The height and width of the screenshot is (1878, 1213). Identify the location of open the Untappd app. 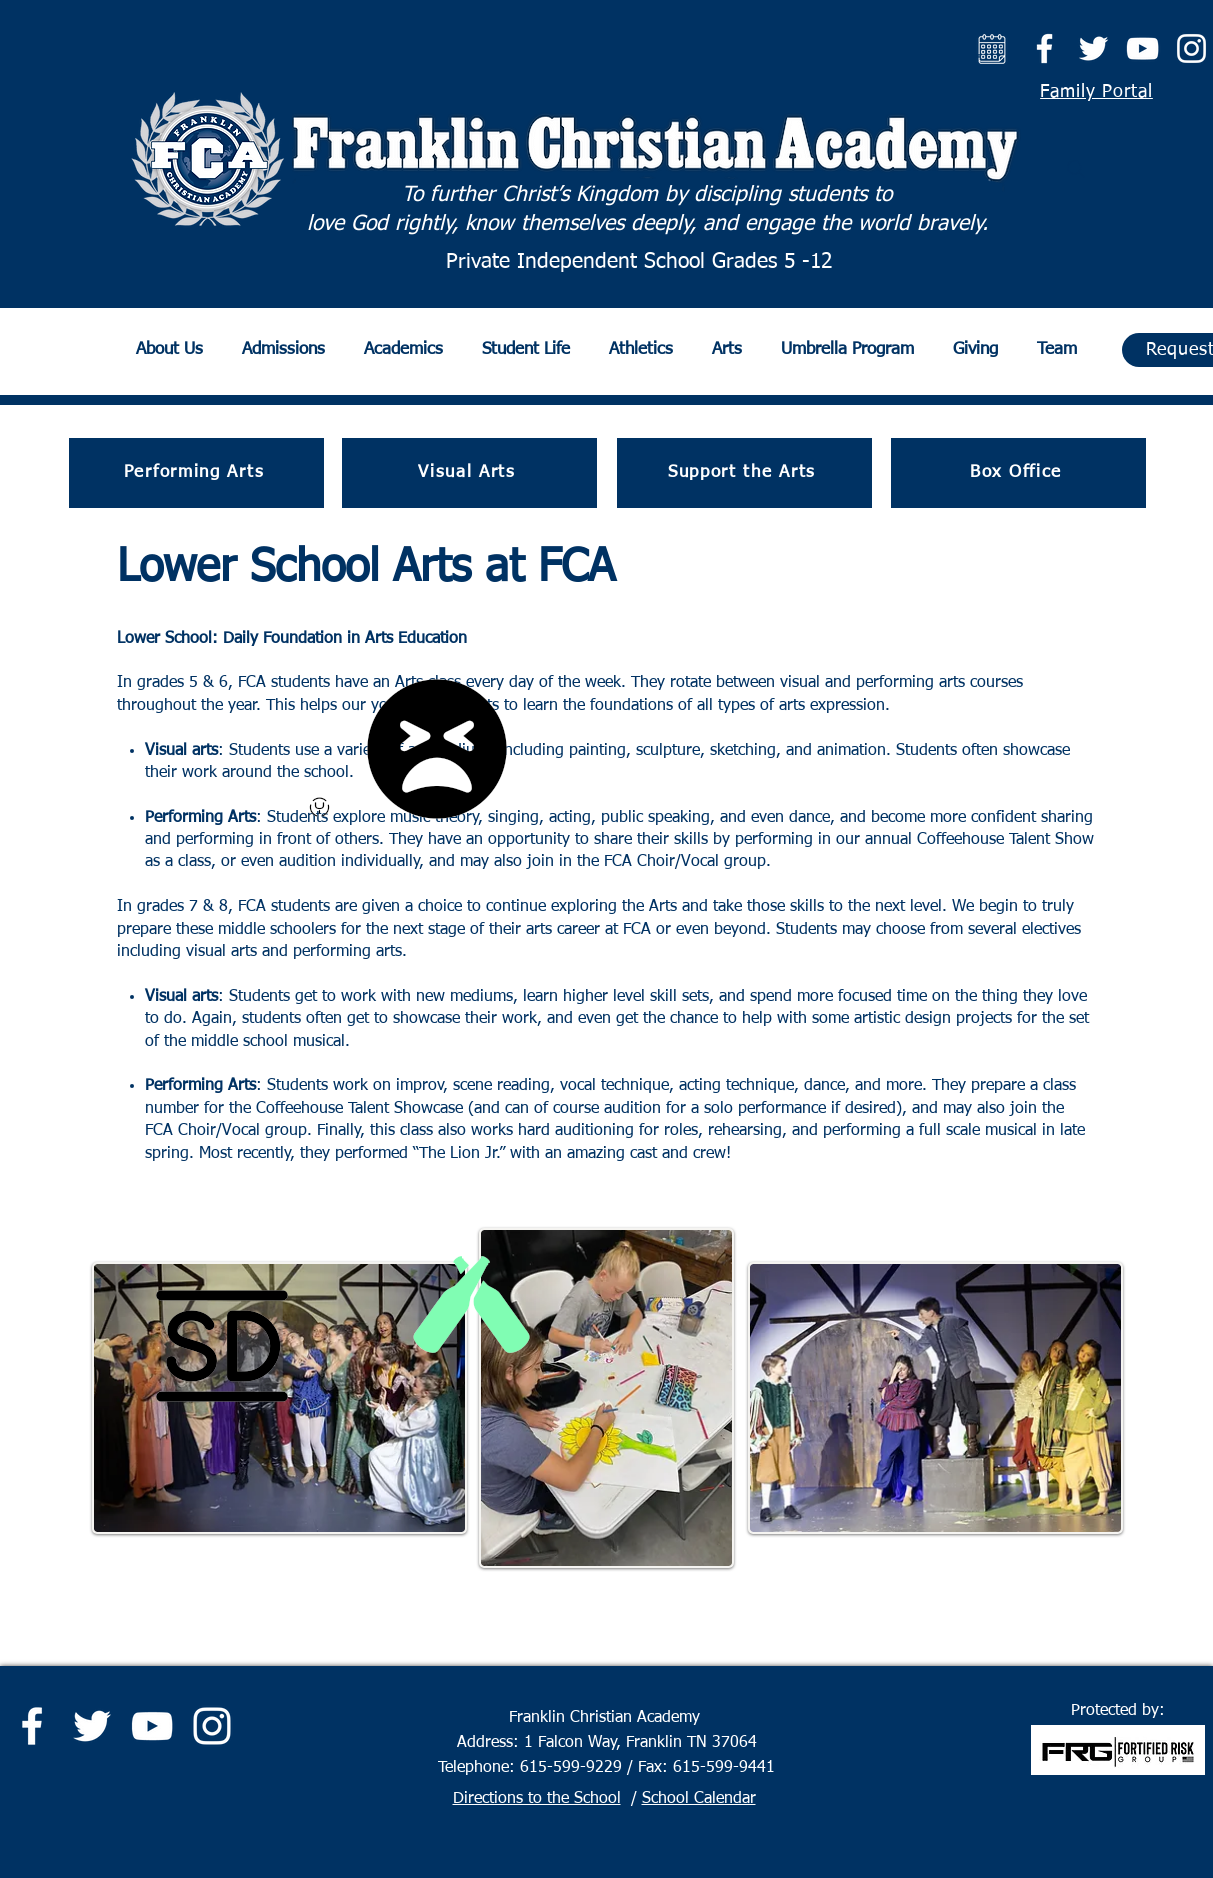
(471, 1304).